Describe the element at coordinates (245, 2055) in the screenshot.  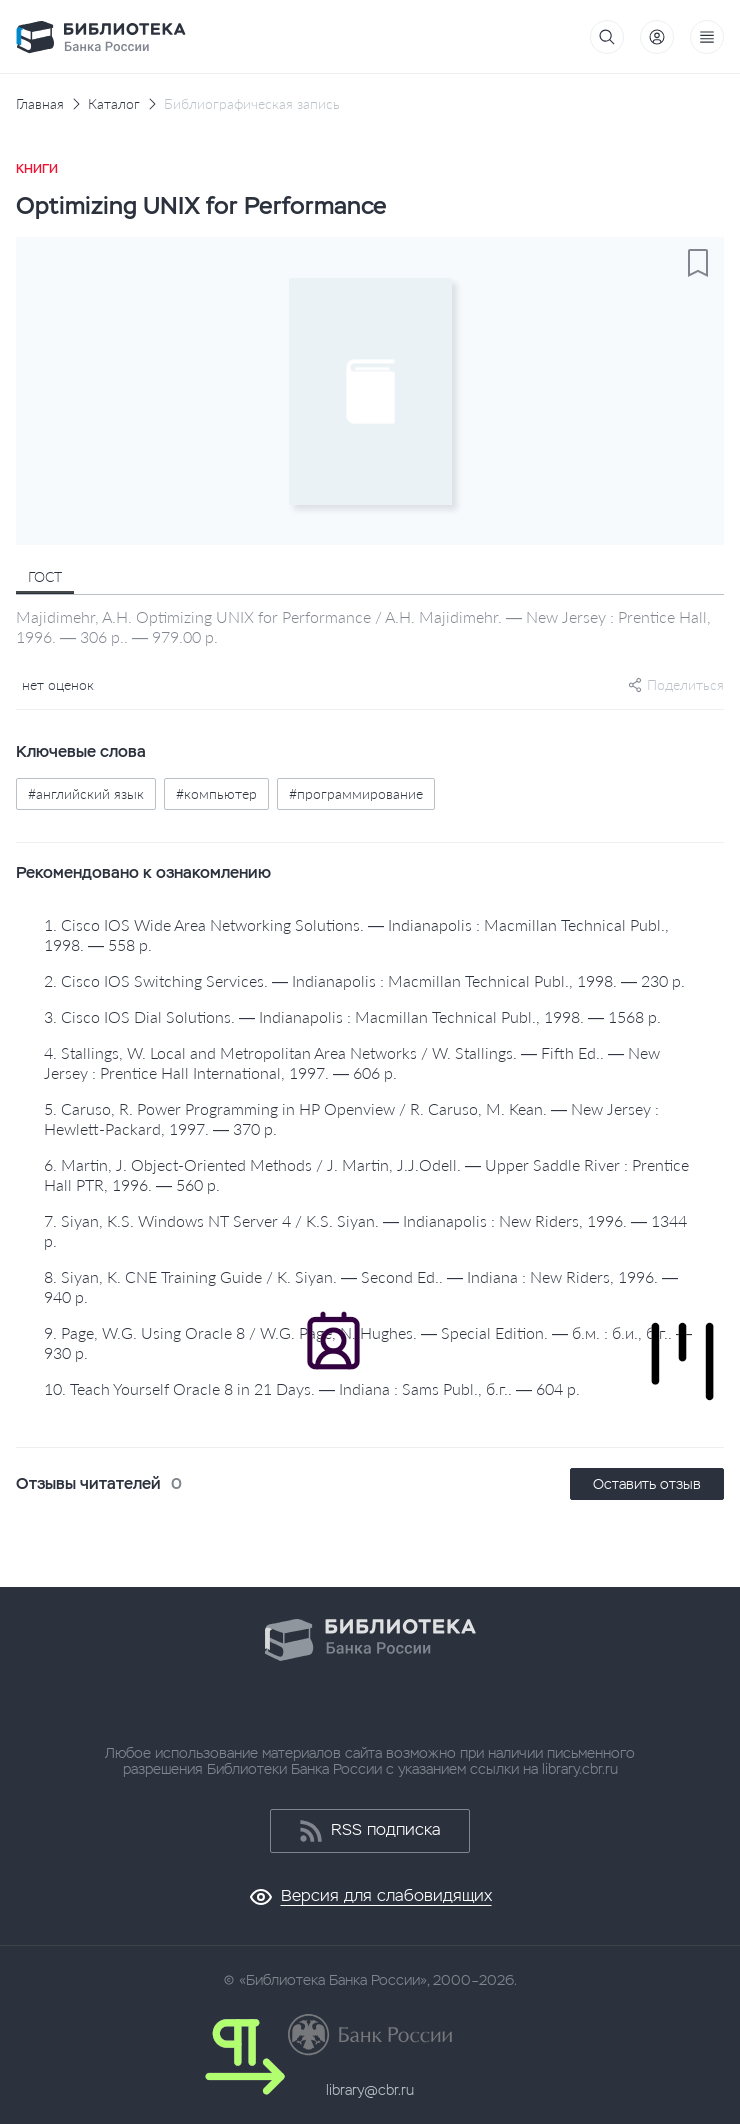
I see `move paragraph to the right` at that location.